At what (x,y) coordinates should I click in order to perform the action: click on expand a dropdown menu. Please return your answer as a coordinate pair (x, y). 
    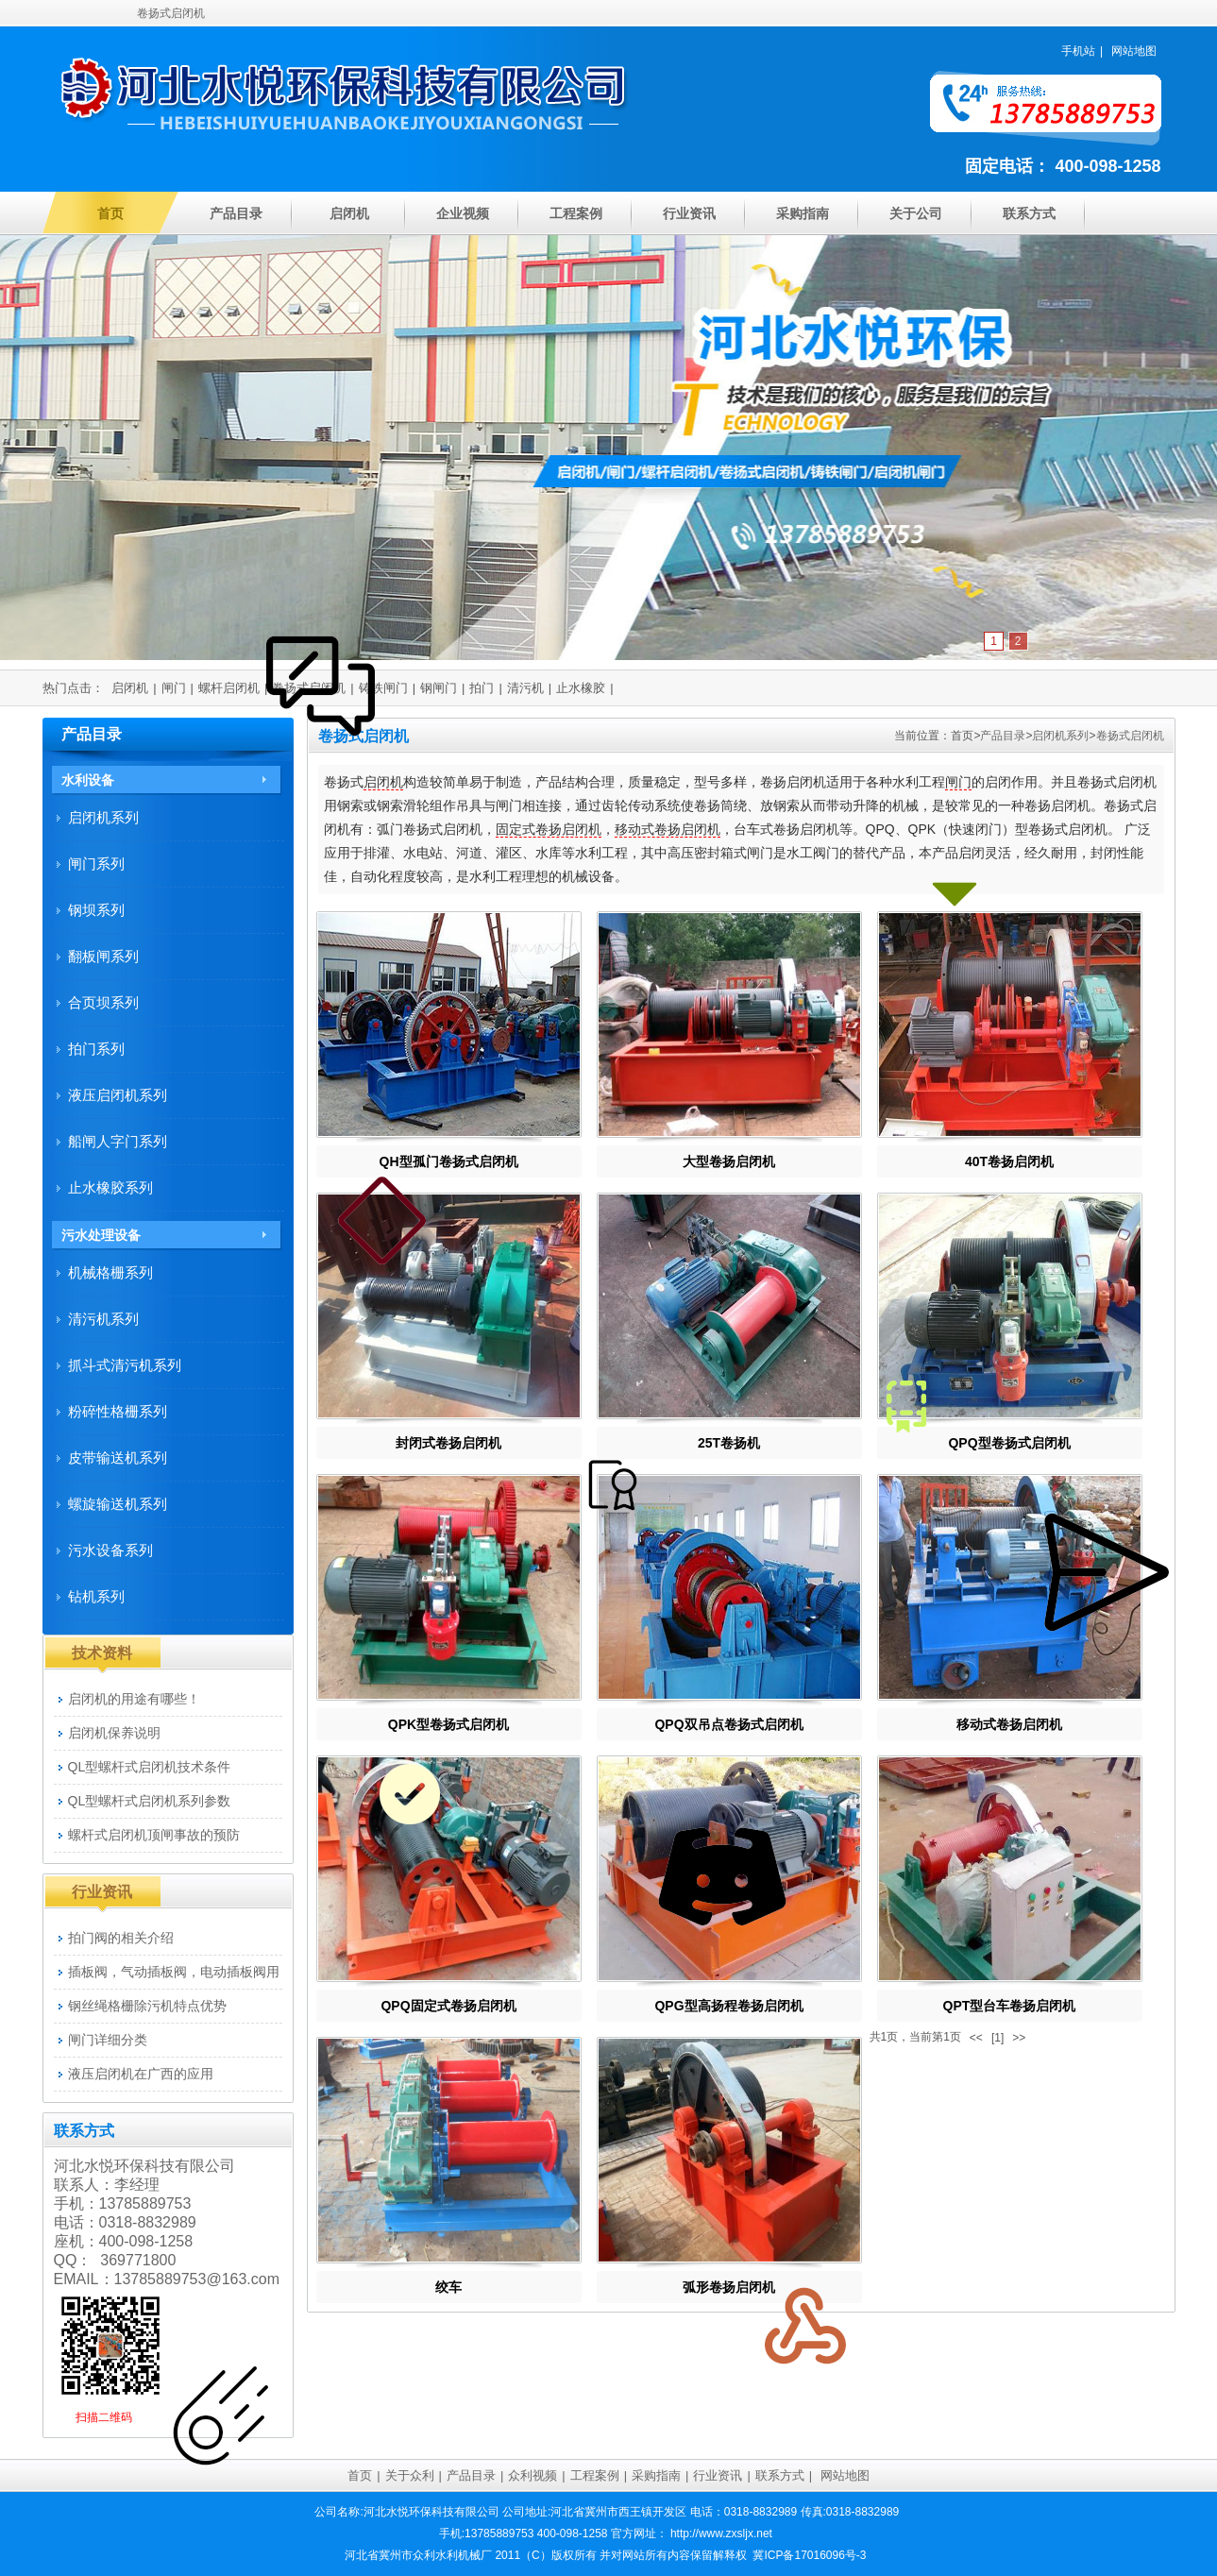
    Looking at the image, I should click on (955, 889).